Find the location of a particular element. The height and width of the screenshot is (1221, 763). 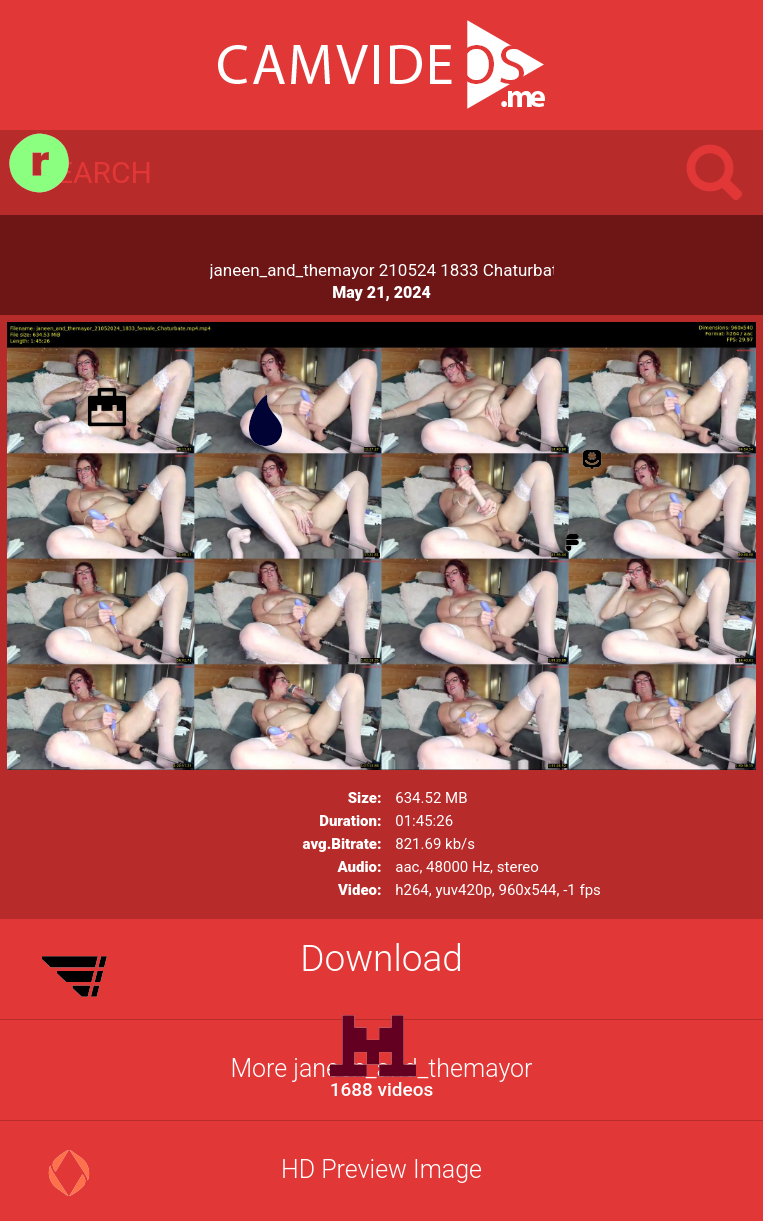

formbricks logo is located at coordinates (572, 542).